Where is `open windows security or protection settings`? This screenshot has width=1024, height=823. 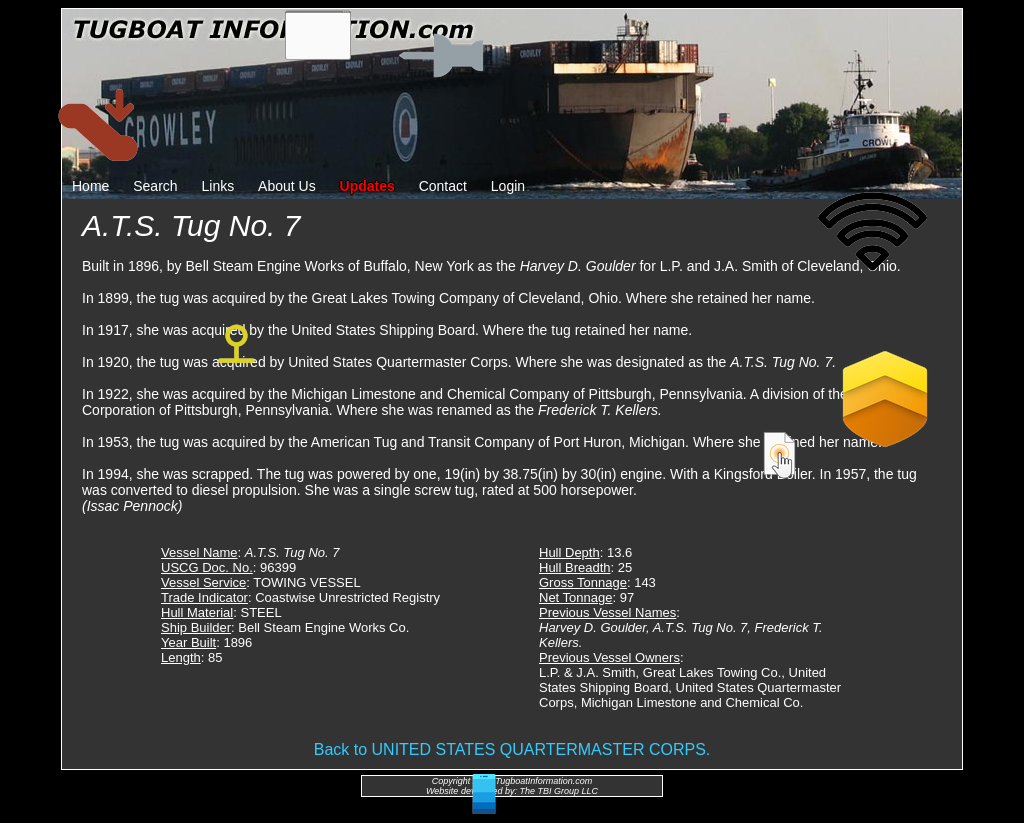
open windows security or protection settings is located at coordinates (885, 399).